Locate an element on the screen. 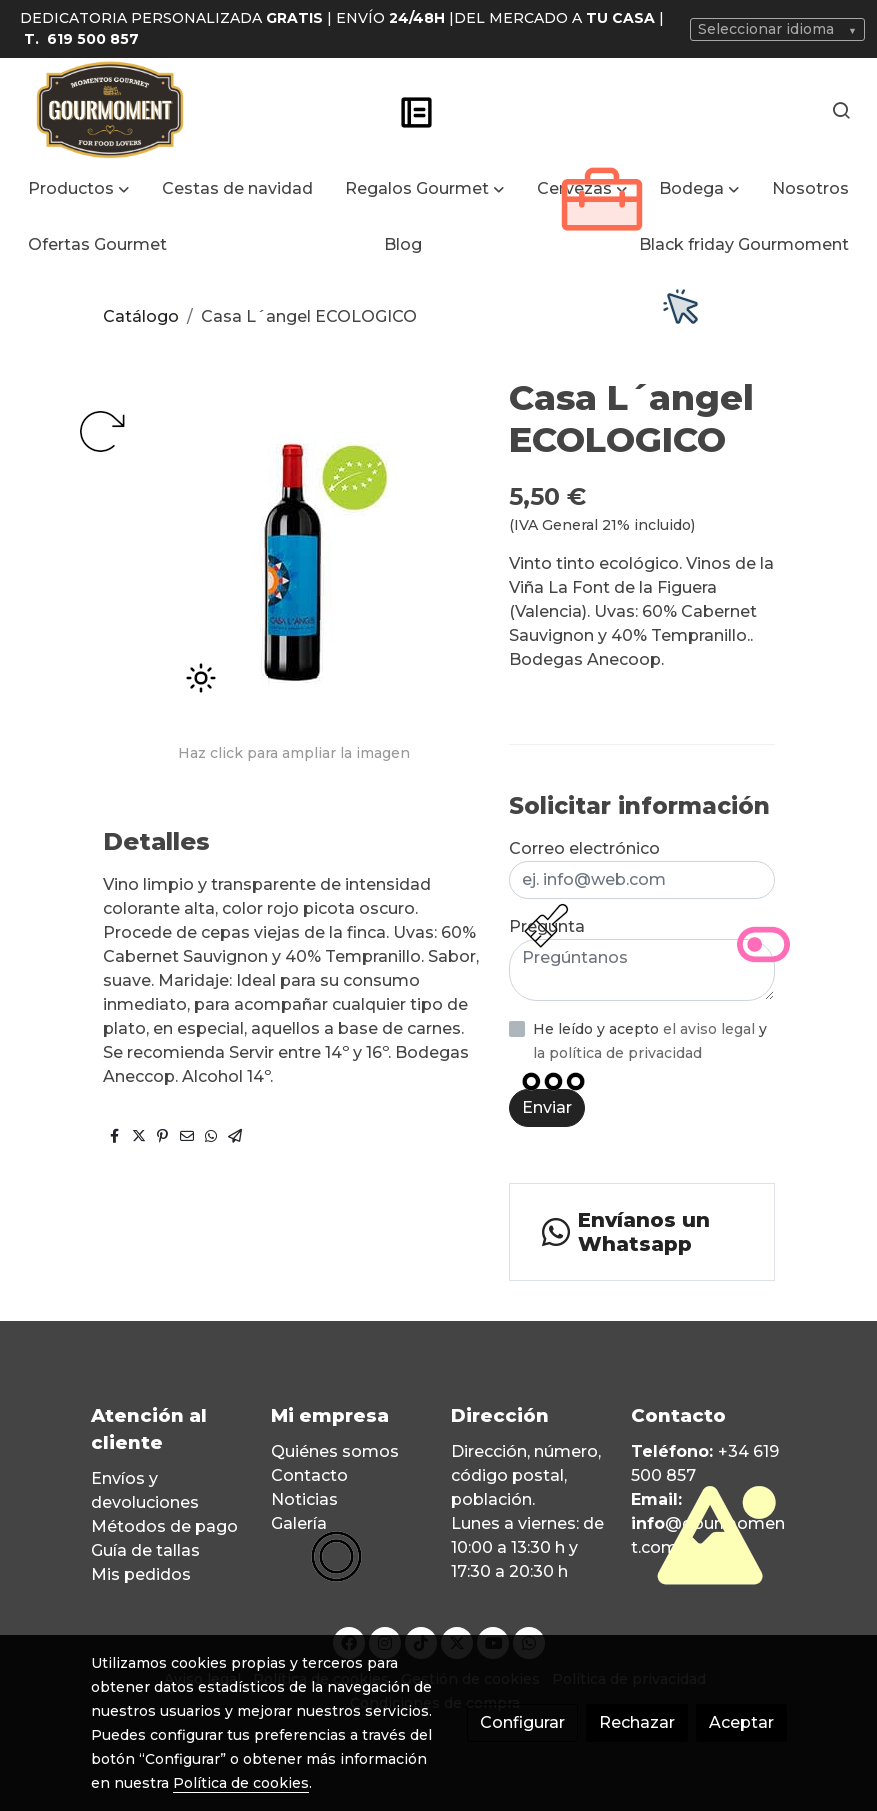 This screenshot has width=877, height=1811. toggle a setting off is located at coordinates (763, 944).